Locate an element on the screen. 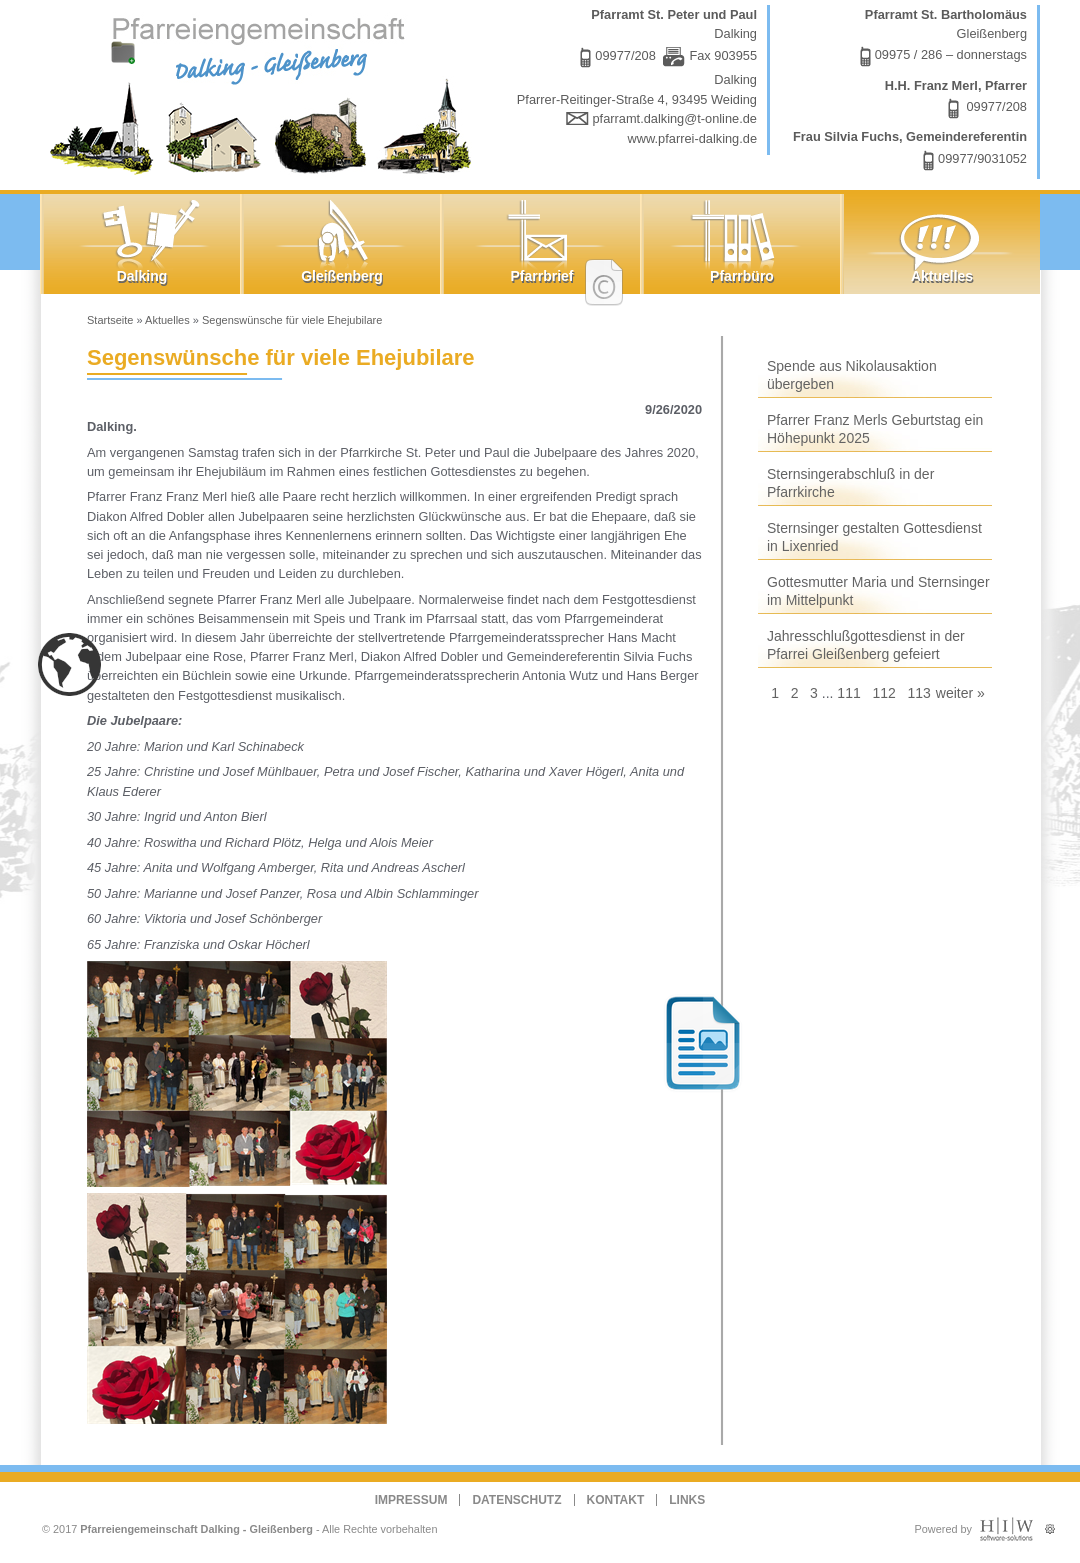 The height and width of the screenshot is (1563, 1080). access software sources and repository settings is located at coordinates (69, 664).